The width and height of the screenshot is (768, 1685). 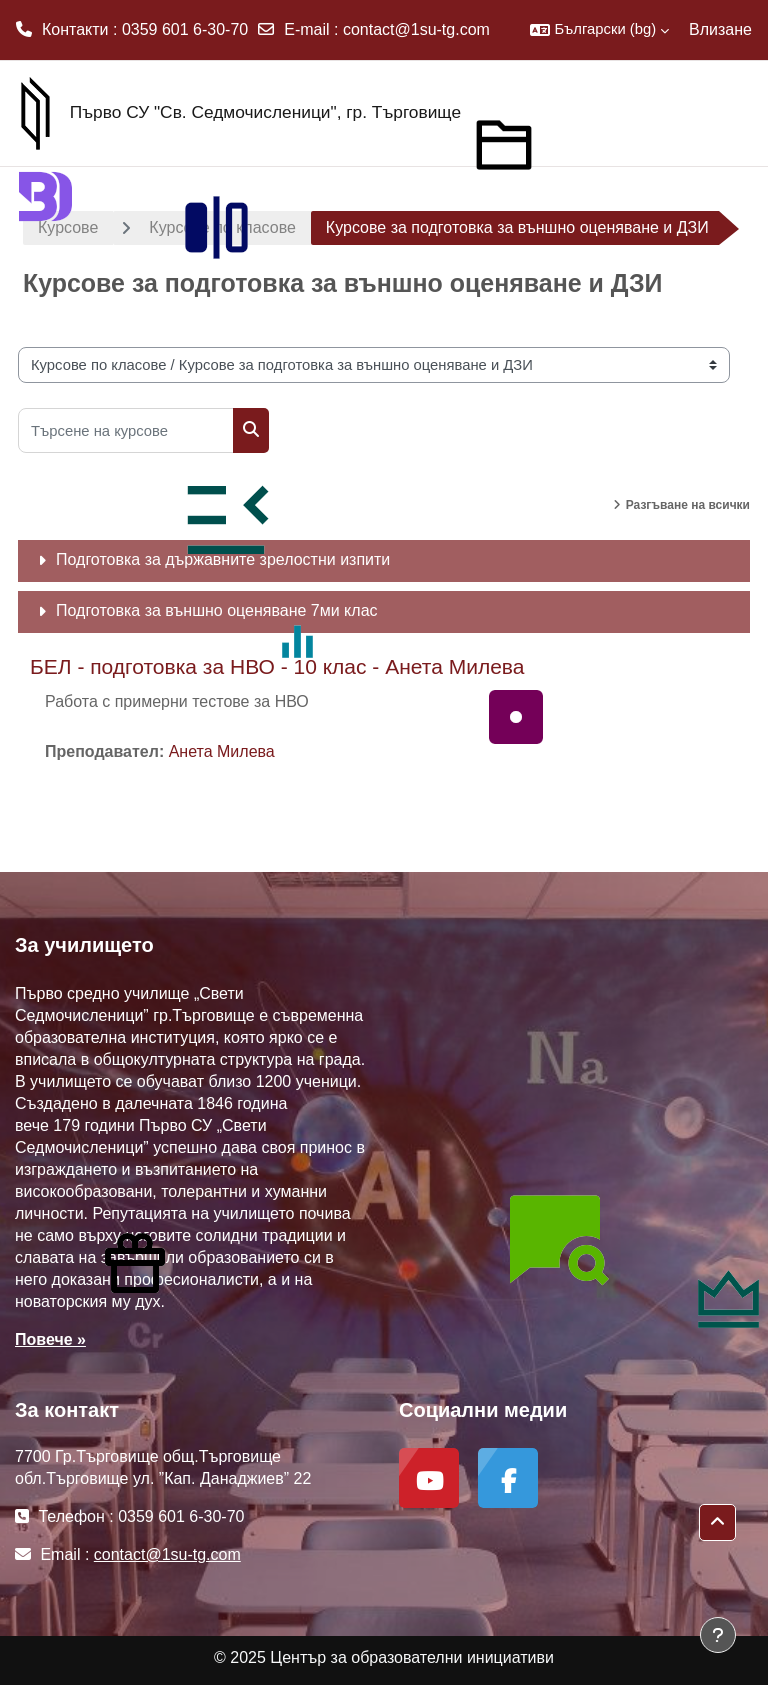 What do you see at coordinates (297, 642) in the screenshot?
I see `view analytics or statistics` at bounding box center [297, 642].